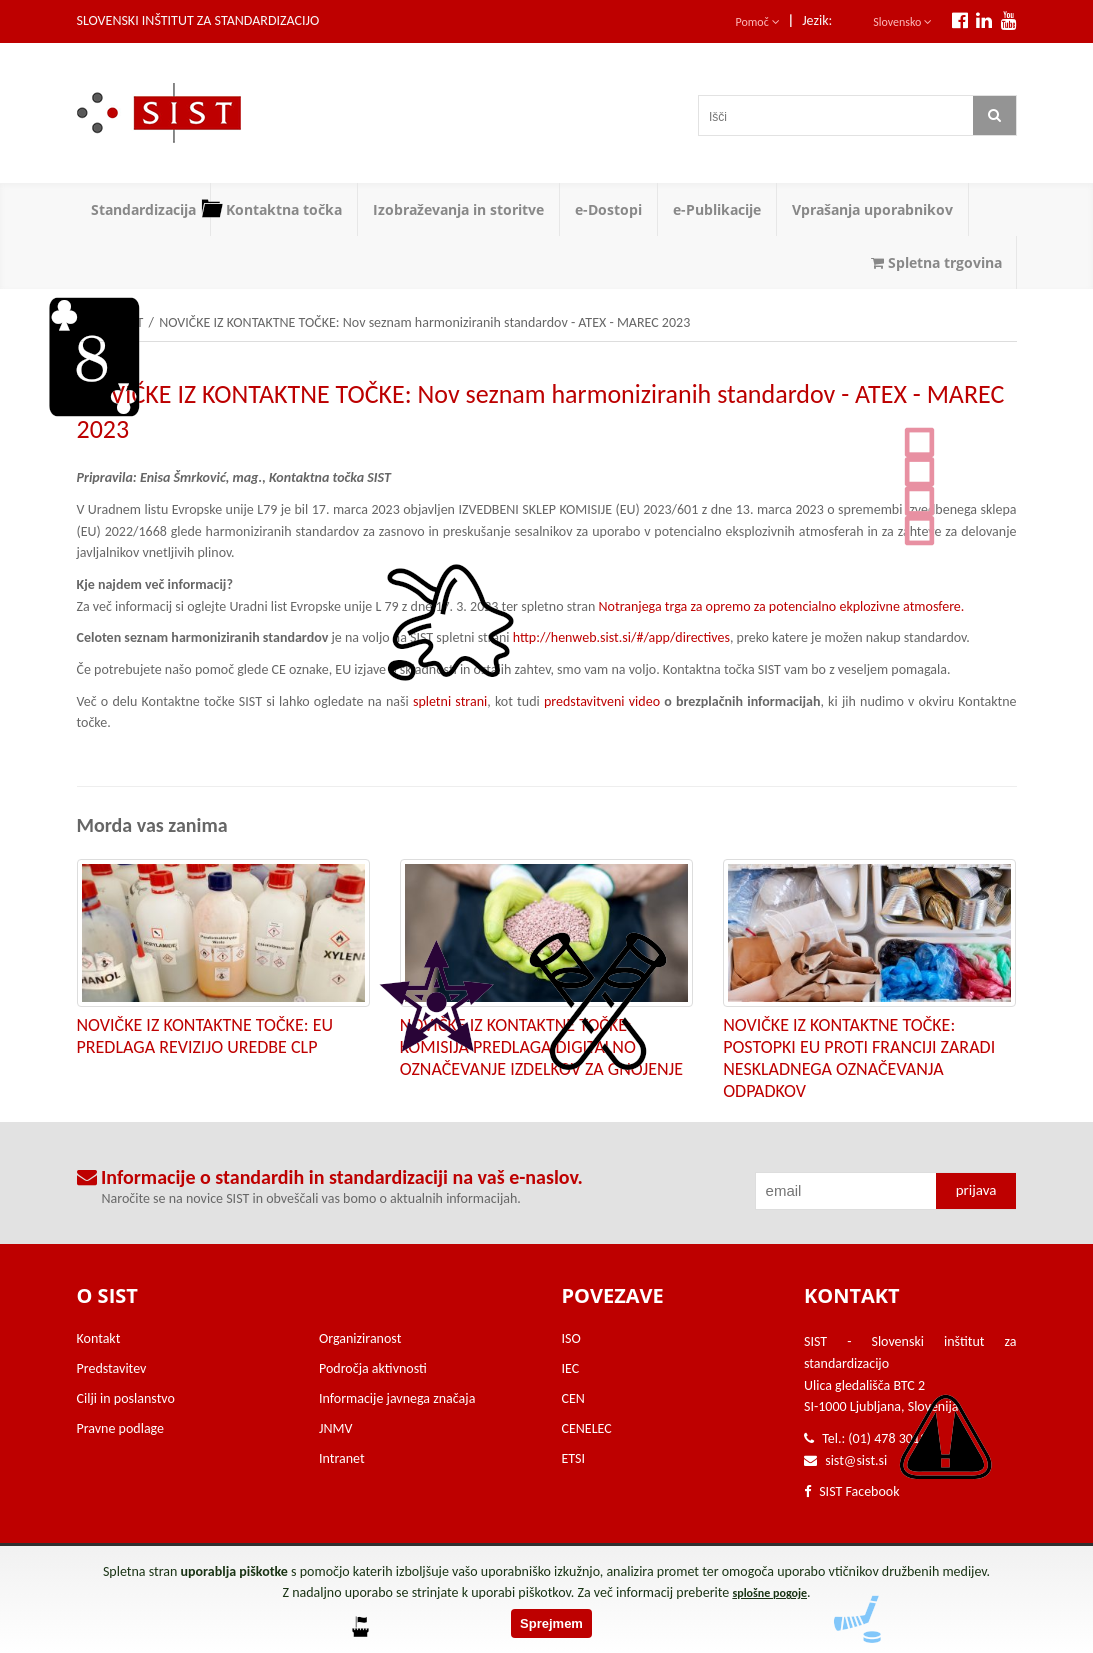 This screenshot has width=1093, height=1653. What do you see at coordinates (857, 1619) in the screenshot?
I see `access hockey game or sports content` at bounding box center [857, 1619].